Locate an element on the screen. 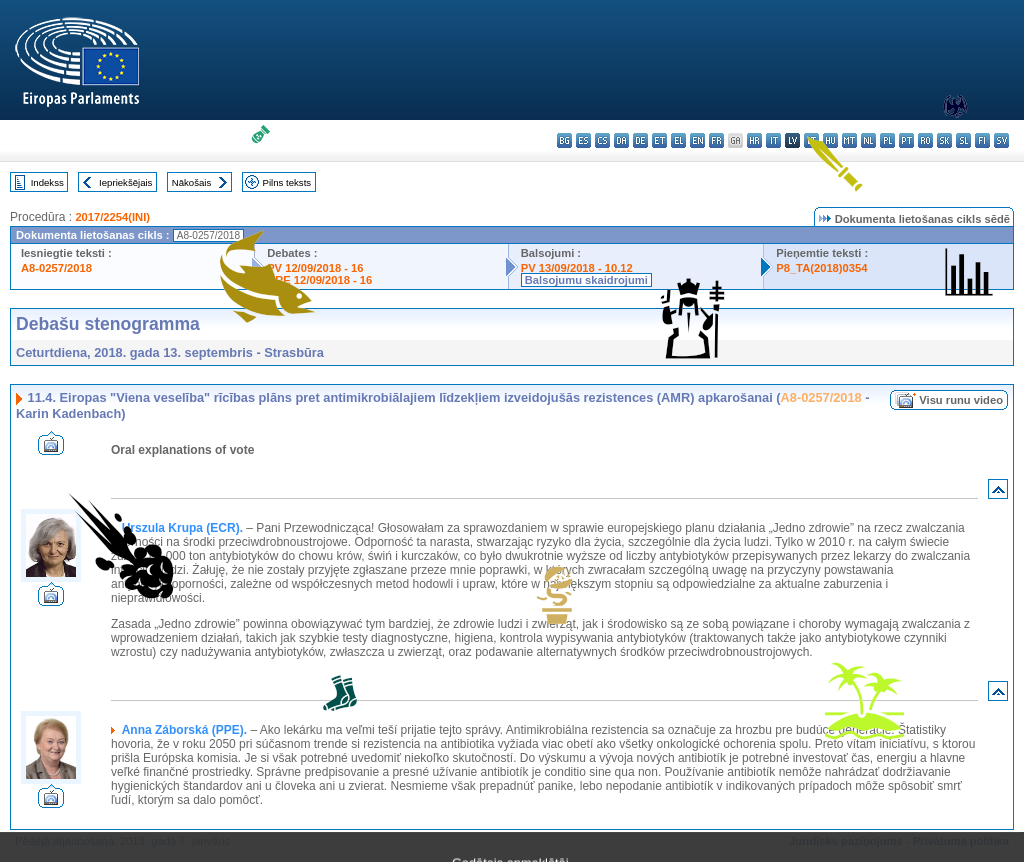 The width and height of the screenshot is (1024, 862). select wyvern character or creature type is located at coordinates (955, 106).